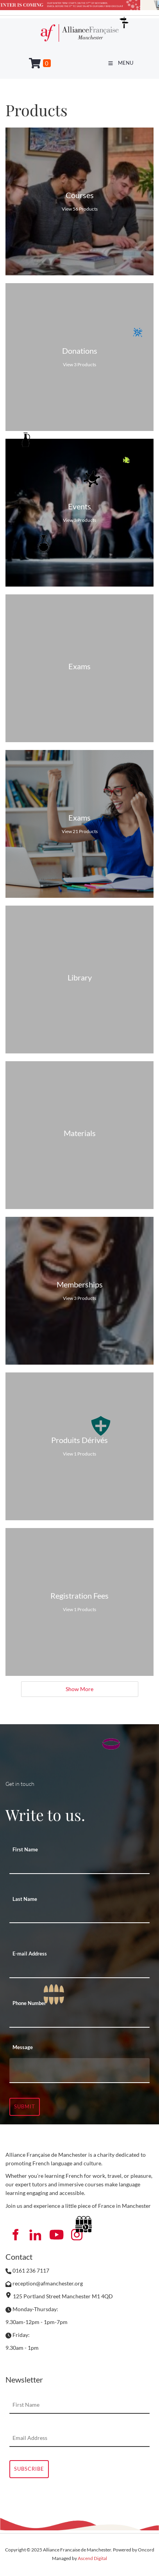 This screenshot has width=159, height=2576. Describe the element at coordinates (126, 460) in the screenshot. I see `indicates a dangerous creature or hazard in a game` at that location.